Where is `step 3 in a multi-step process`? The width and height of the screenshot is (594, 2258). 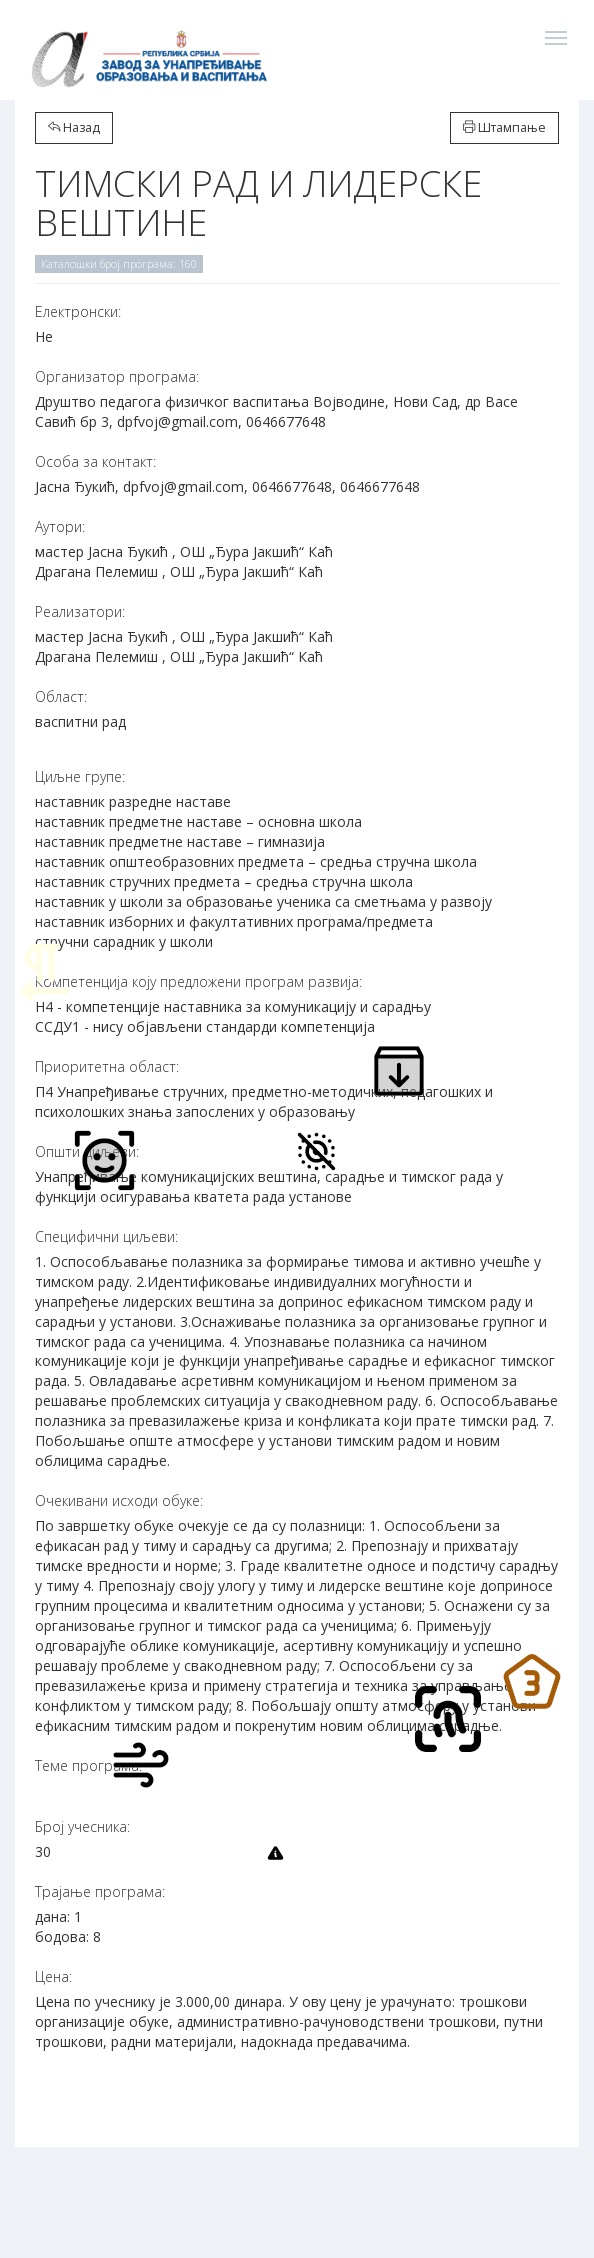 step 3 in a multi-step process is located at coordinates (532, 1683).